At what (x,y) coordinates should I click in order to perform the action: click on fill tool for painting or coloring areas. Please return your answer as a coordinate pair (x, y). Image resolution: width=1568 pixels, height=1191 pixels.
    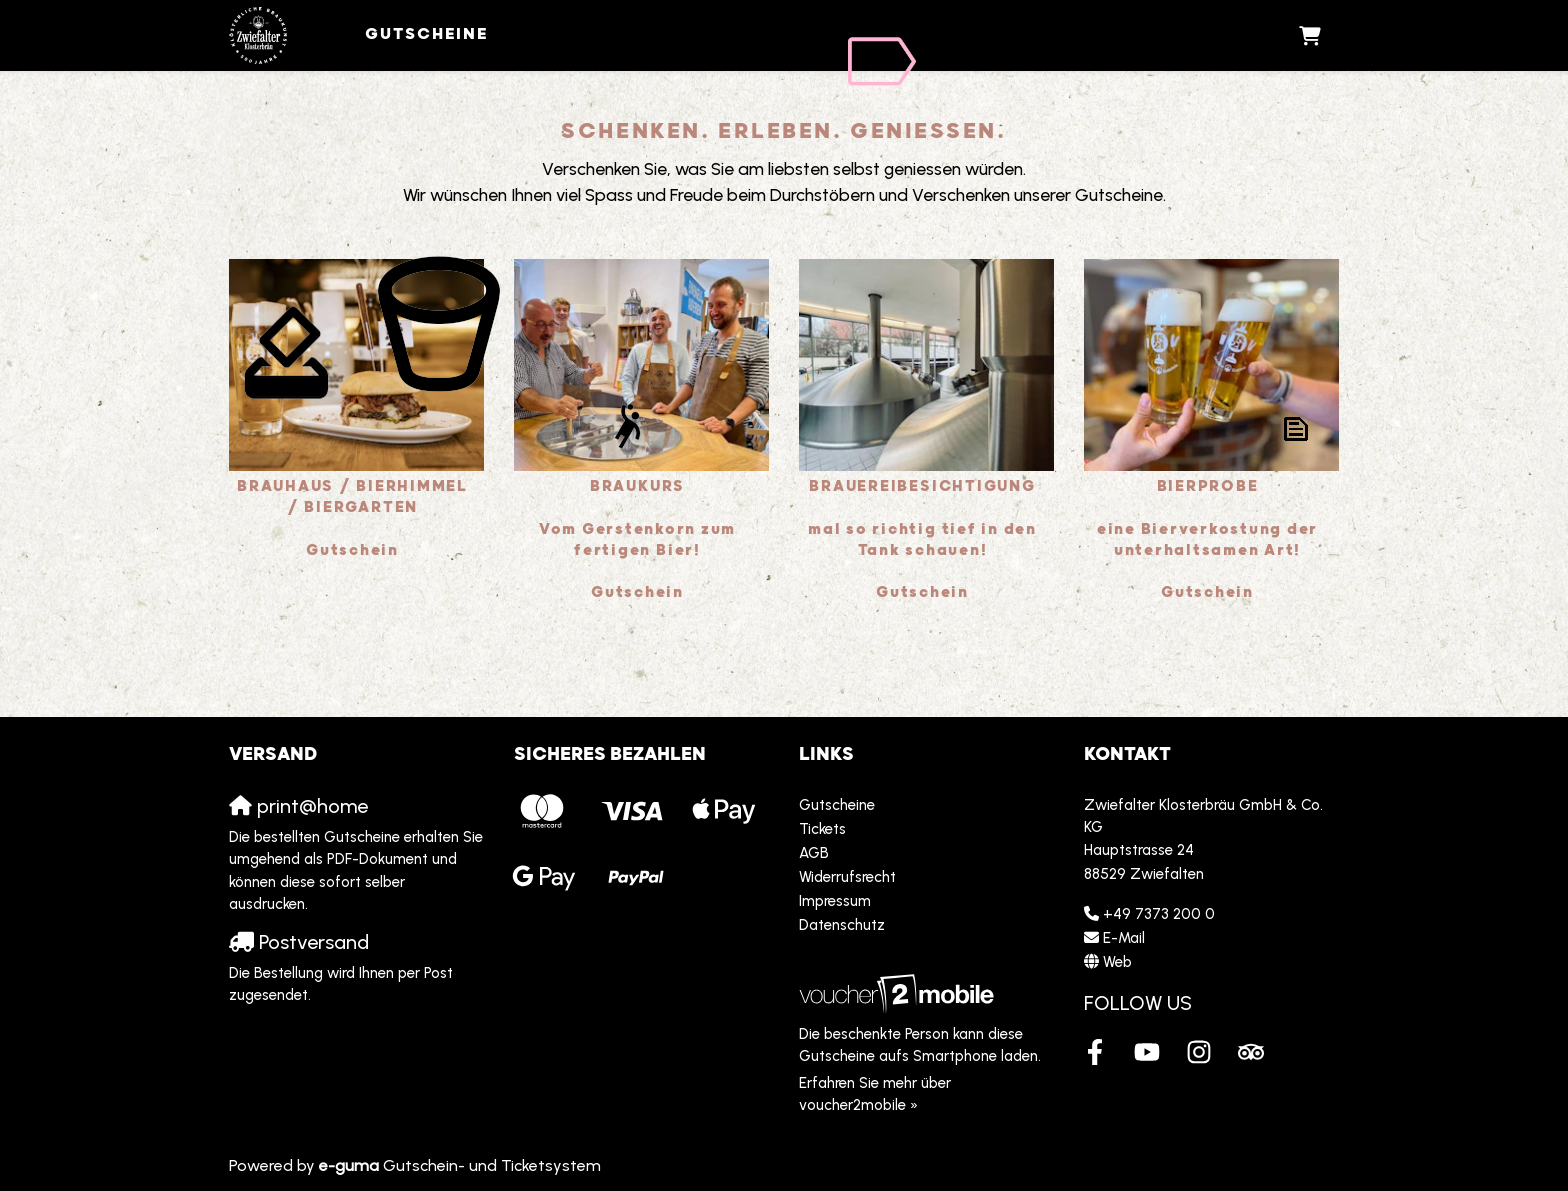
    Looking at the image, I should click on (439, 324).